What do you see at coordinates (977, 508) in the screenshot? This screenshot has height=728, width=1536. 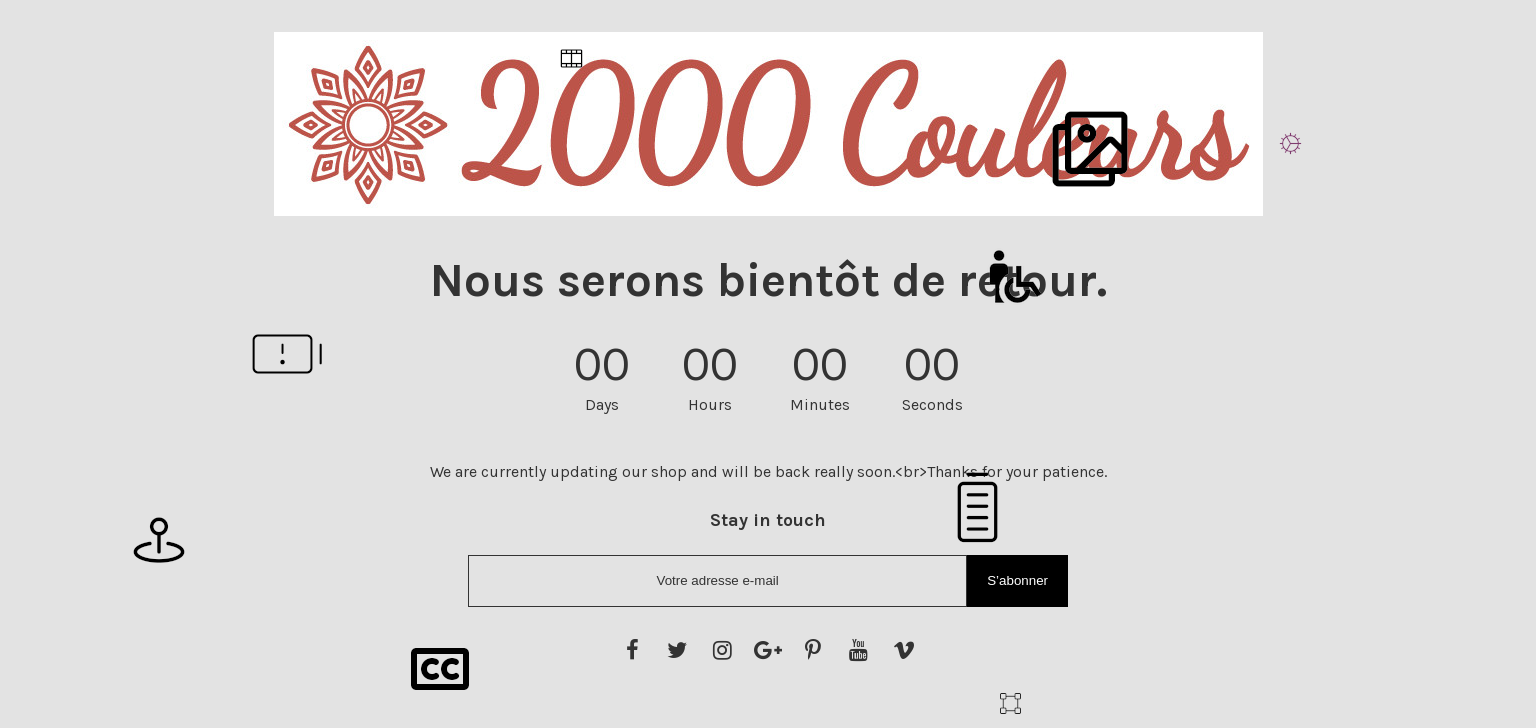 I see `indicates full battery charge` at bounding box center [977, 508].